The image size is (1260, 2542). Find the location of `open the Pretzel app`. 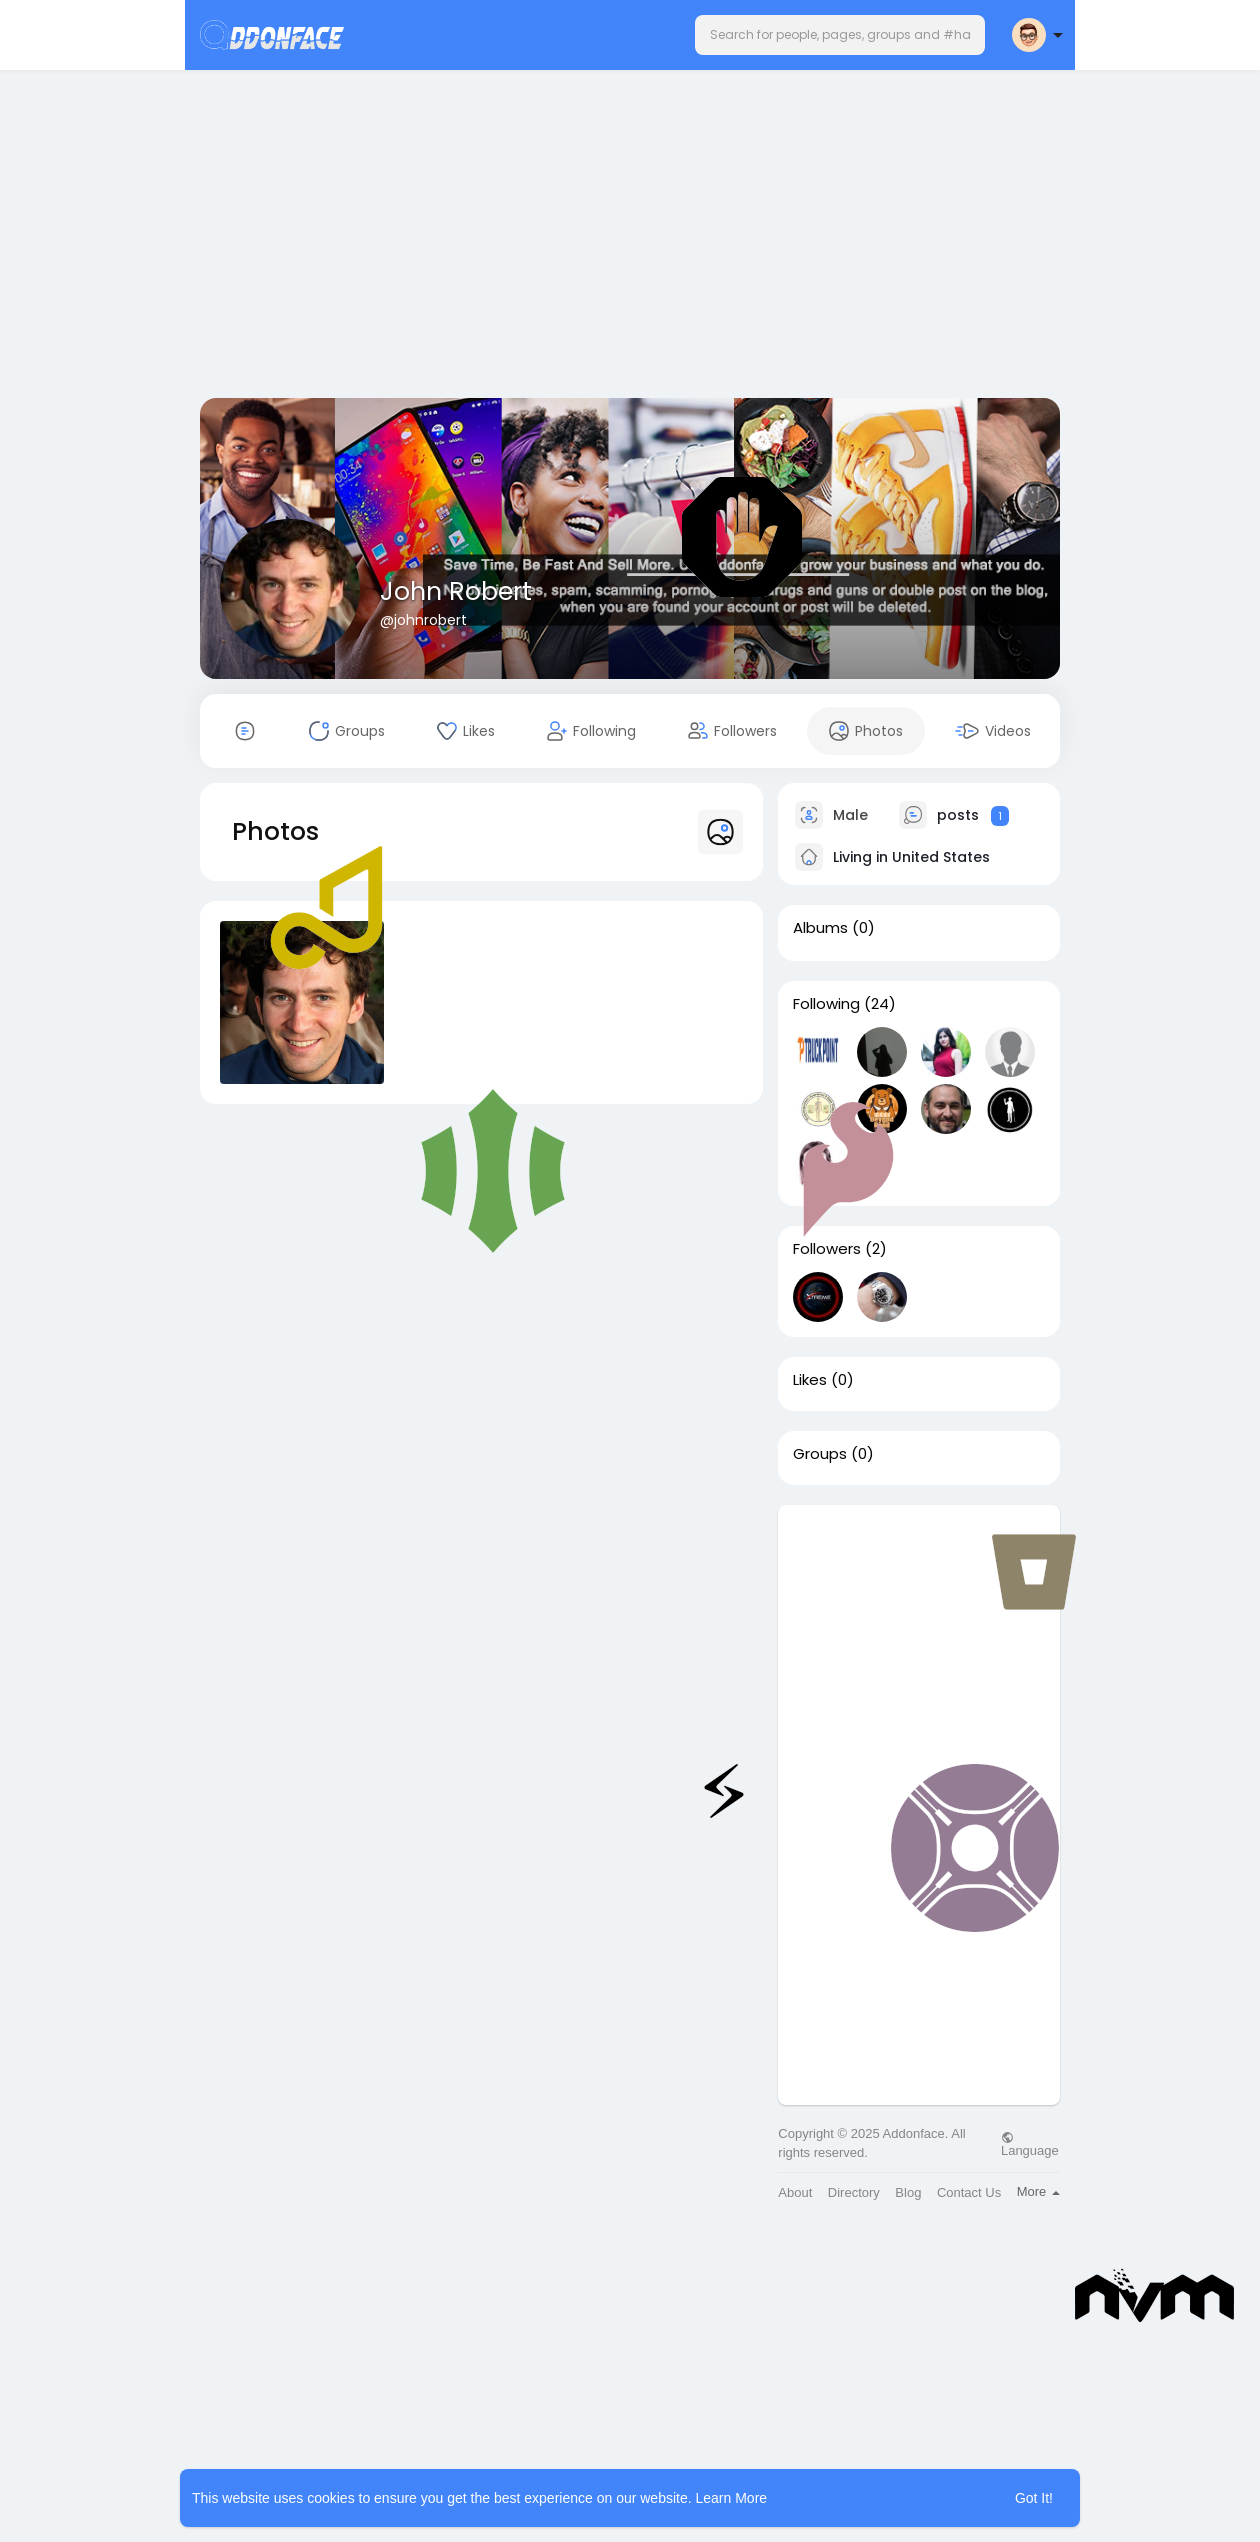

open the Pretzel app is located at coordinates (326, 907).